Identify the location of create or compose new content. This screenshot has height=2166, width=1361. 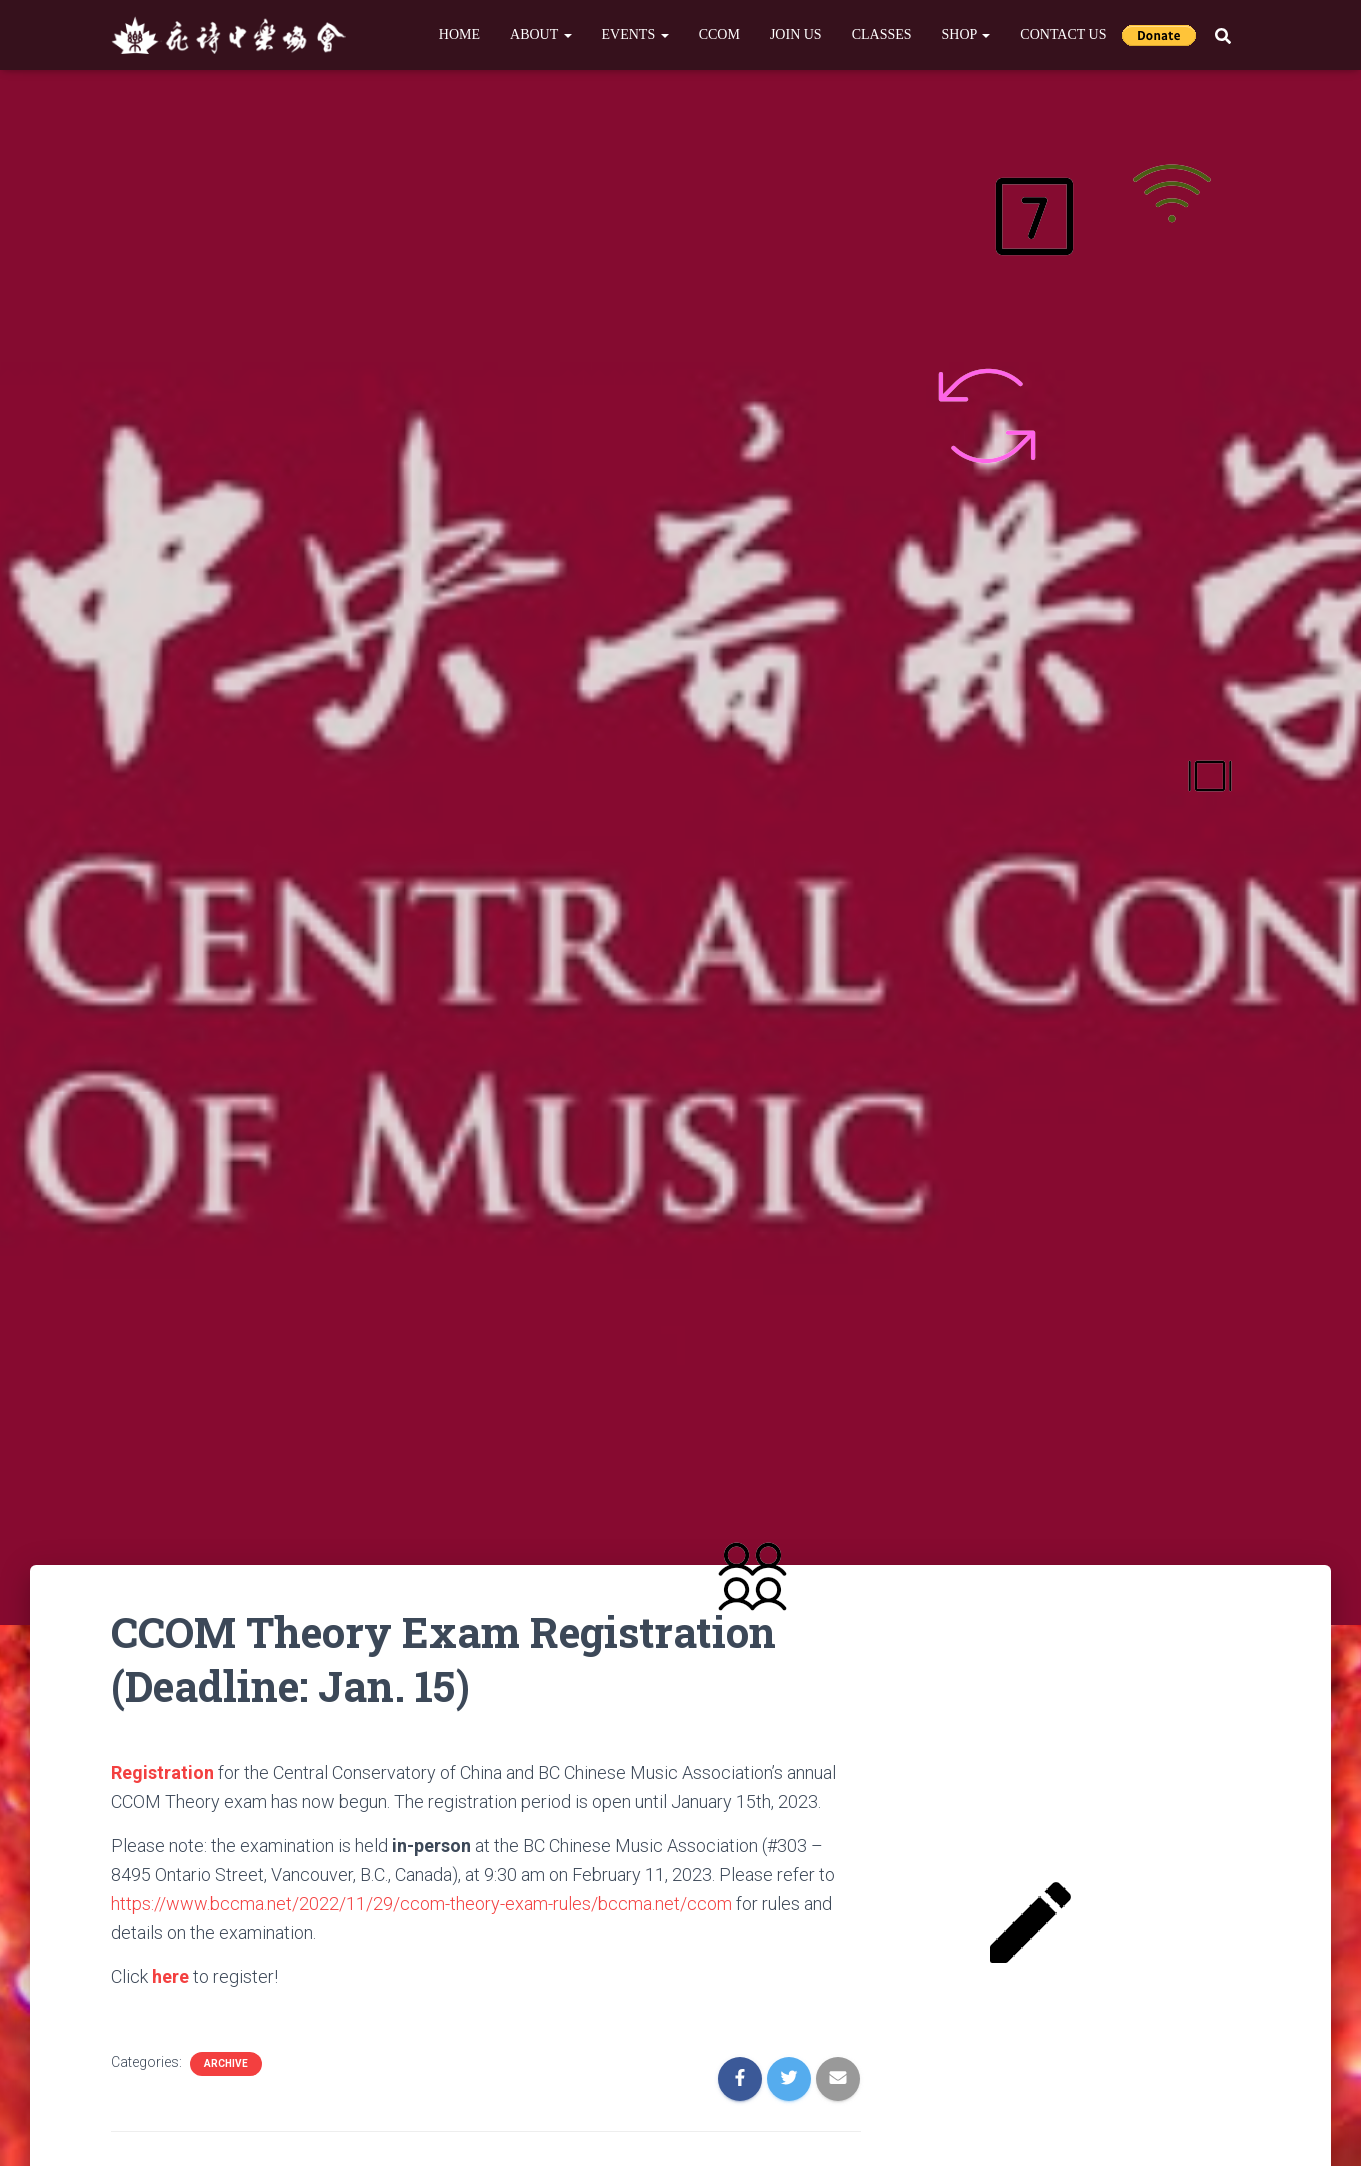
(1030, 1922).